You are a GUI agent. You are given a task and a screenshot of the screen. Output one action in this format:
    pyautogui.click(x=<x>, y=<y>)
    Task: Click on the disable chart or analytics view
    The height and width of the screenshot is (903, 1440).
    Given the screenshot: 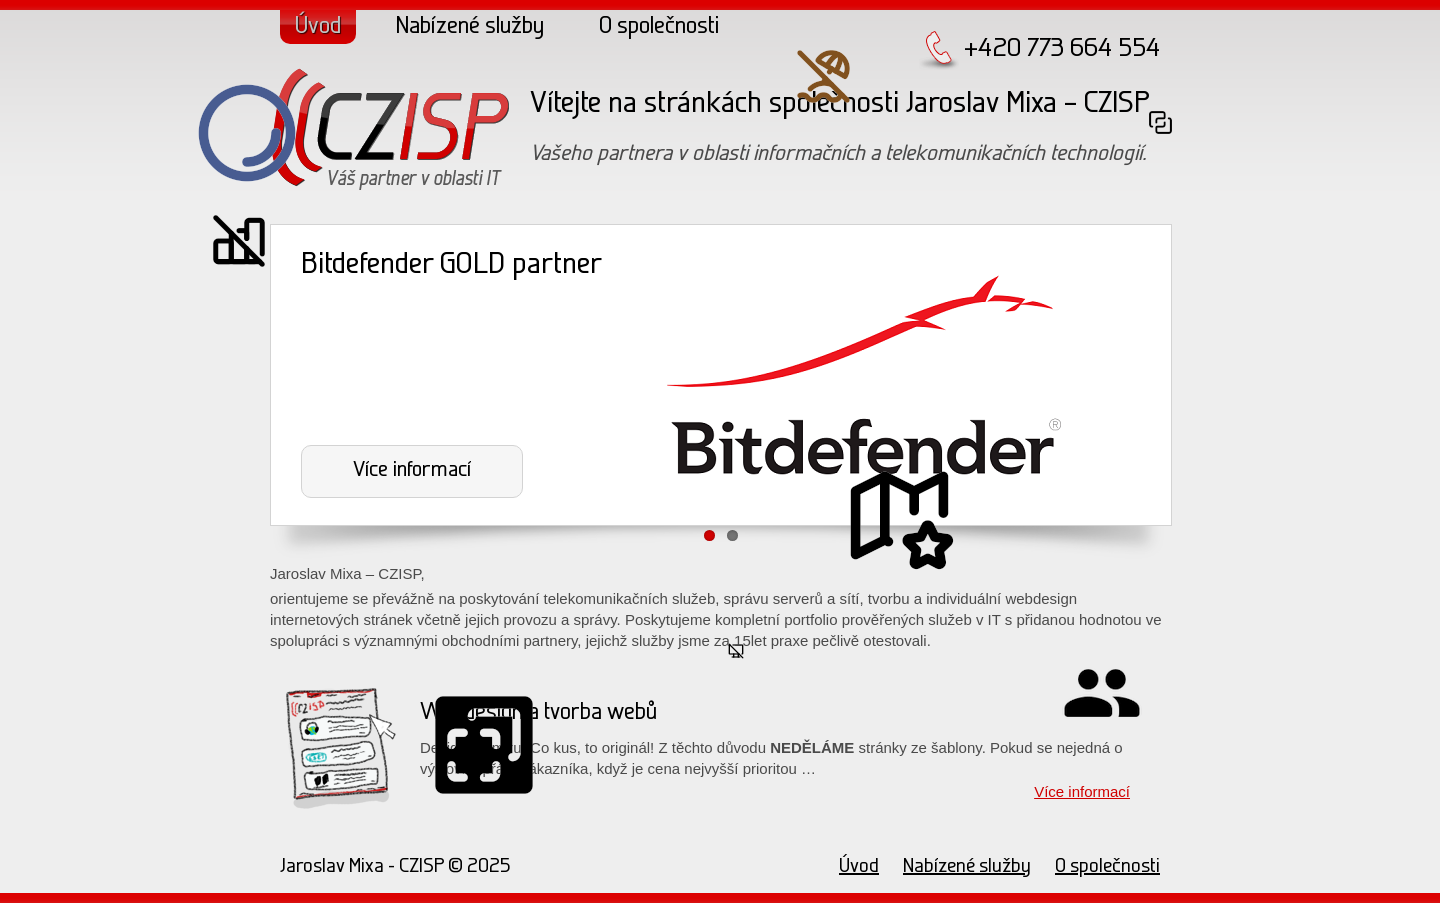 What is the action you would take?
    pyautogui.click(x=239, y=241)
    